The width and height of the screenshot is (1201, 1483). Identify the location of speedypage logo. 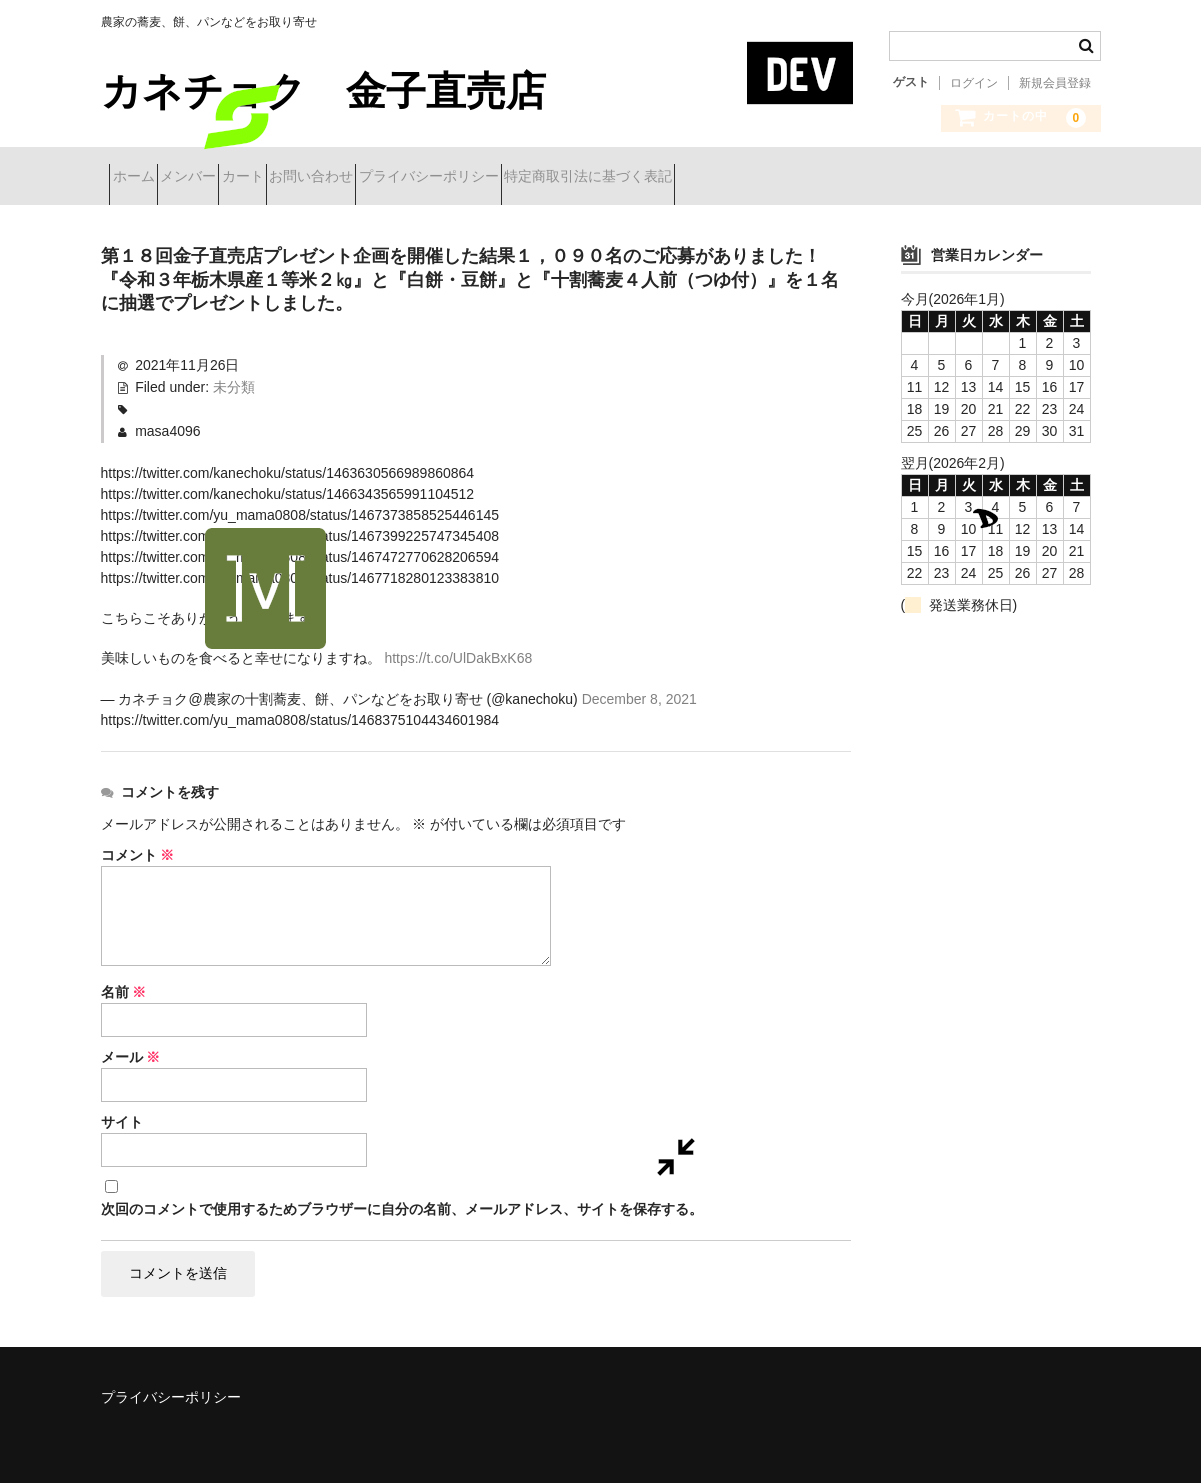
(242, 117).